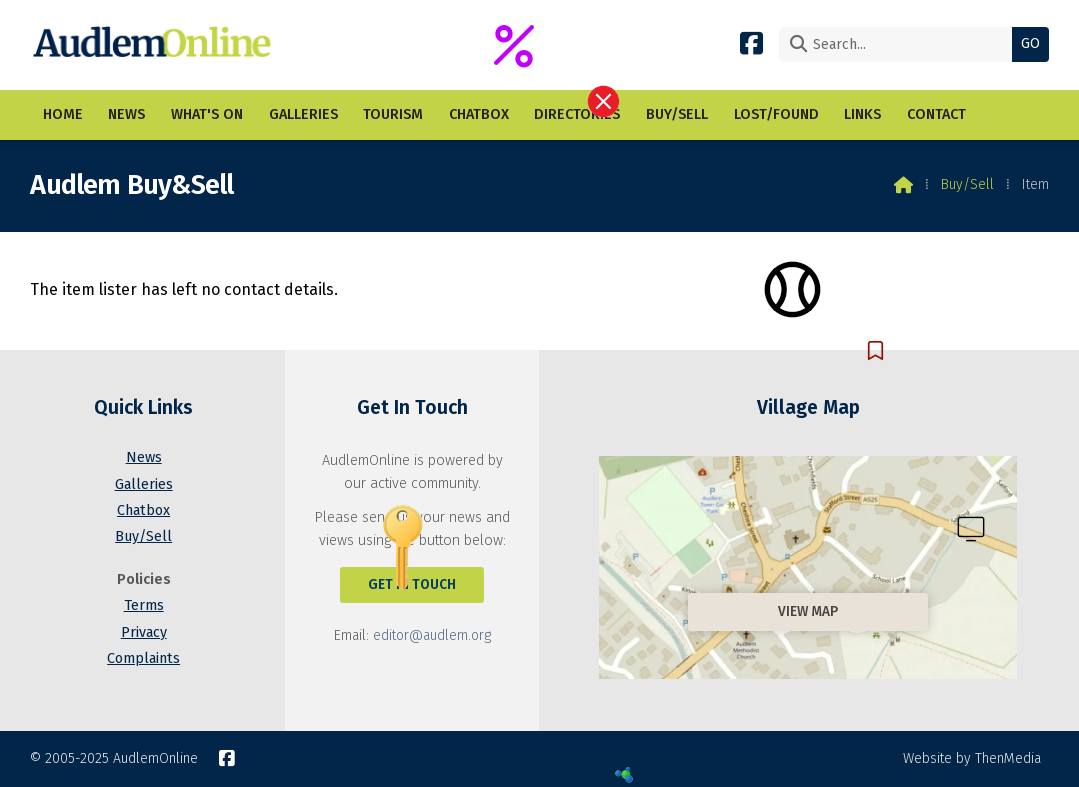 The image size is (1079, 787). I want to click on save this item for later, so click(875, 350).